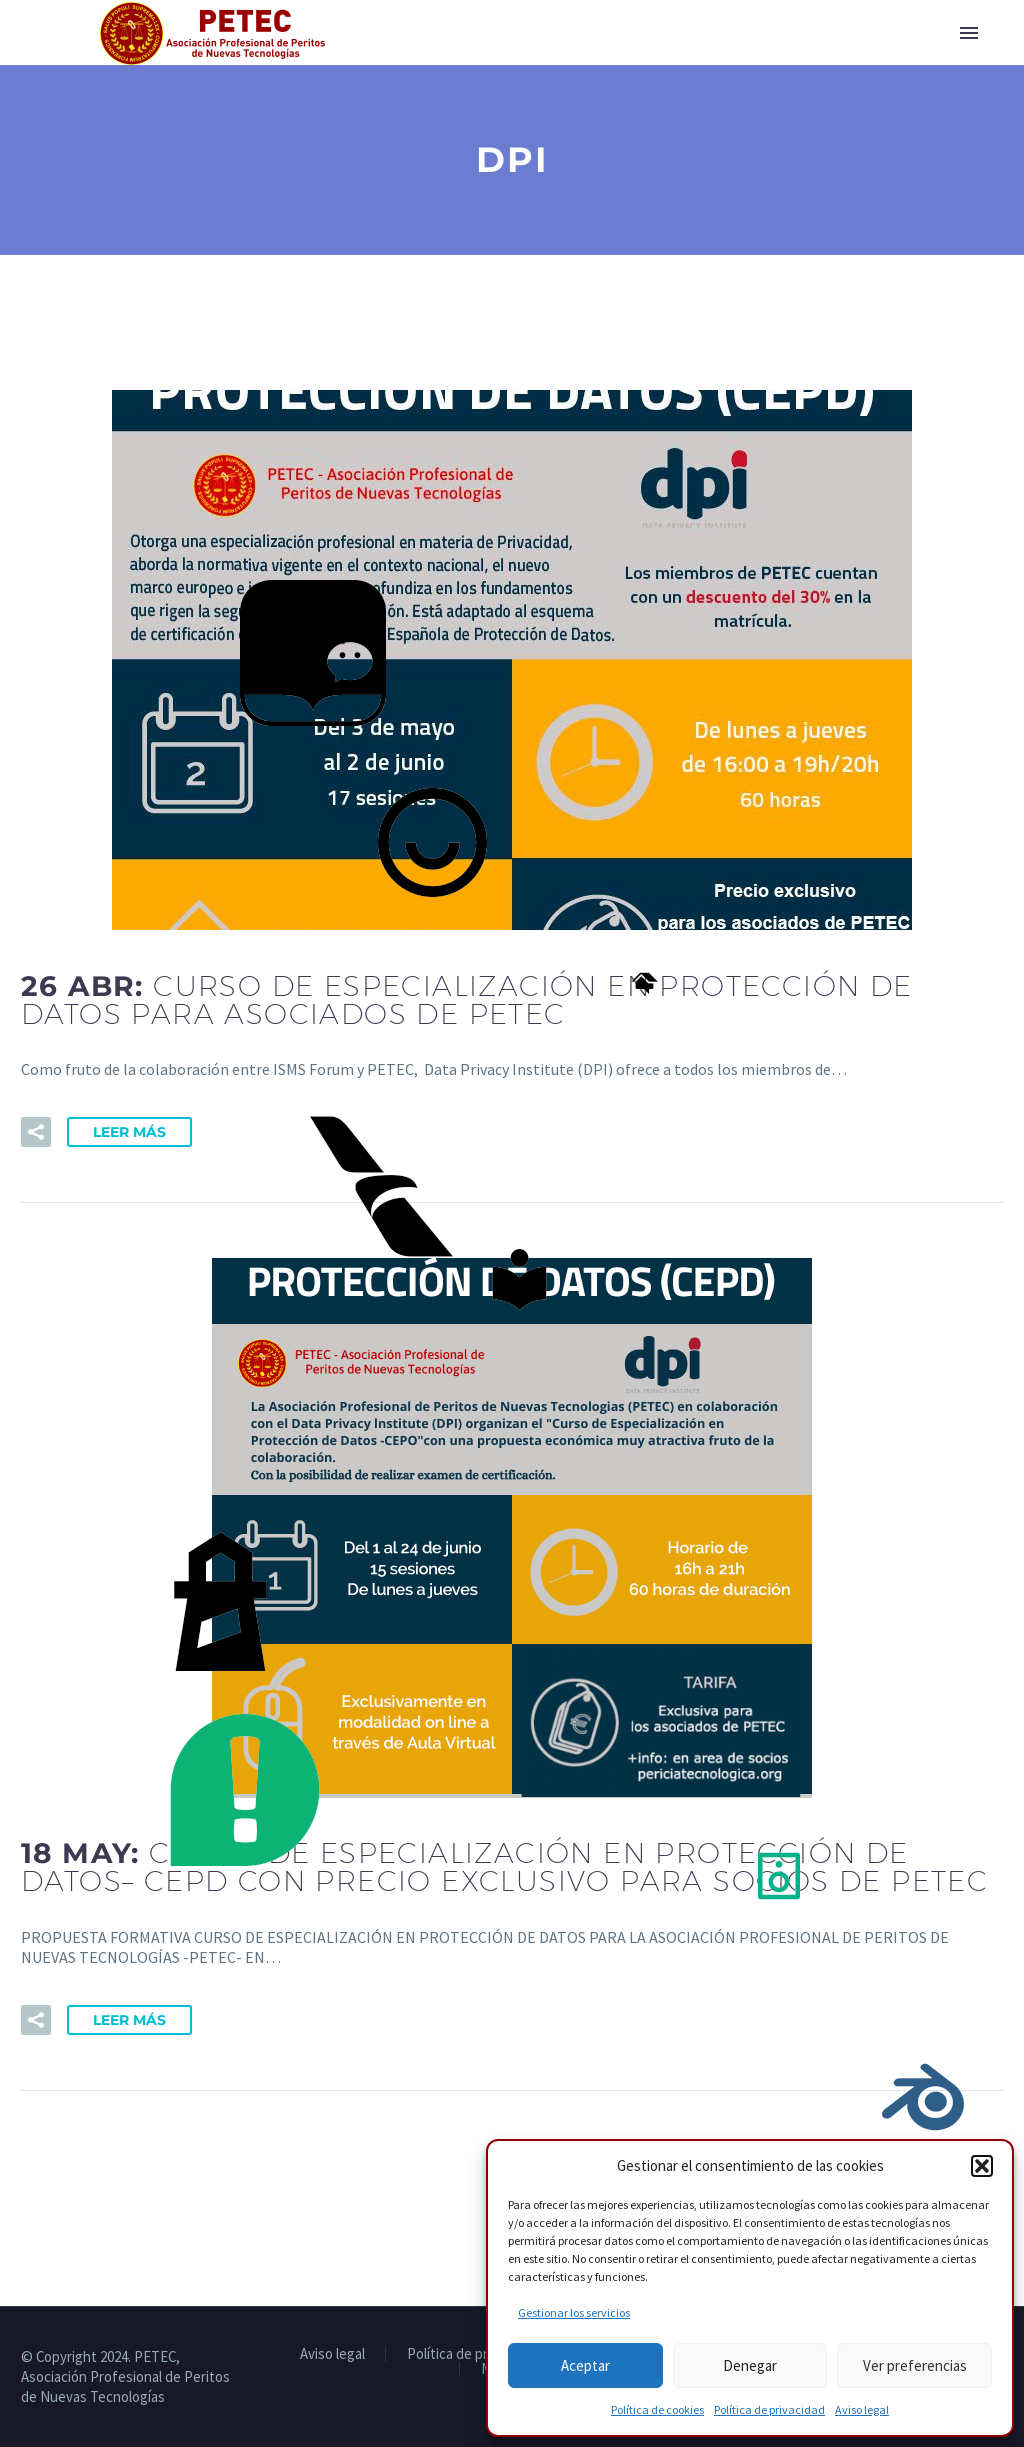 This screenshot has height=2447, width=1024. Describe the element at coordinates (313, 653) in the screenshot. I see `open the WeRead app` at that location.